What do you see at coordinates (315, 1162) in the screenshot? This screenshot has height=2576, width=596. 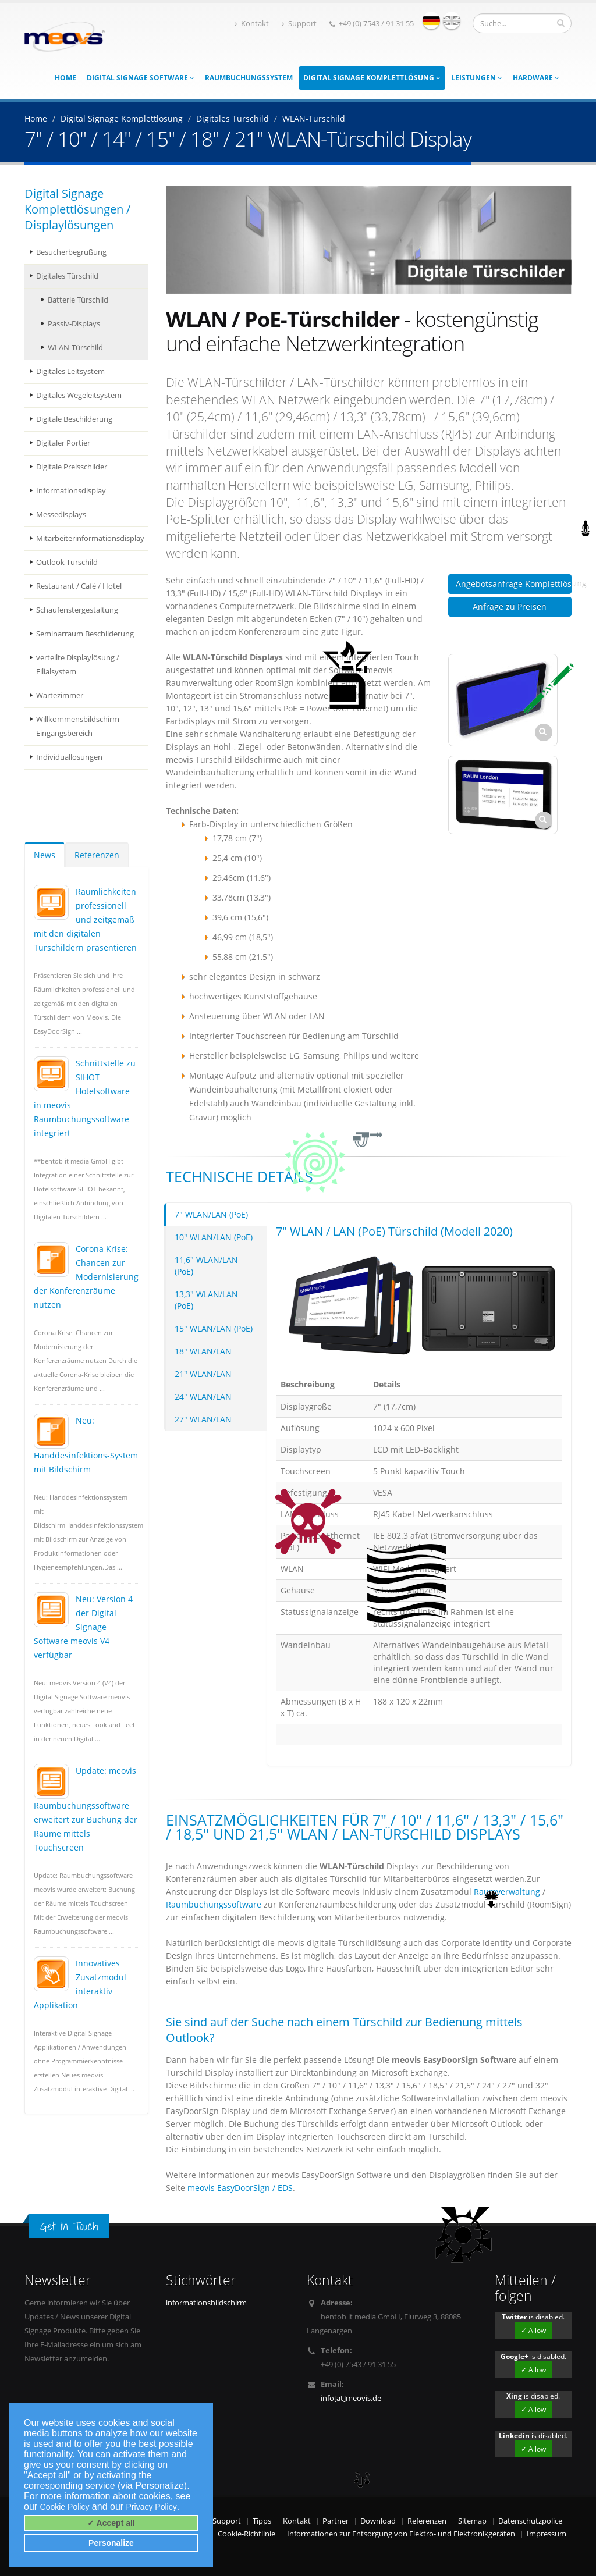 I see `ubisoft game launcher or storefront` at bounding box center [315, 1162].